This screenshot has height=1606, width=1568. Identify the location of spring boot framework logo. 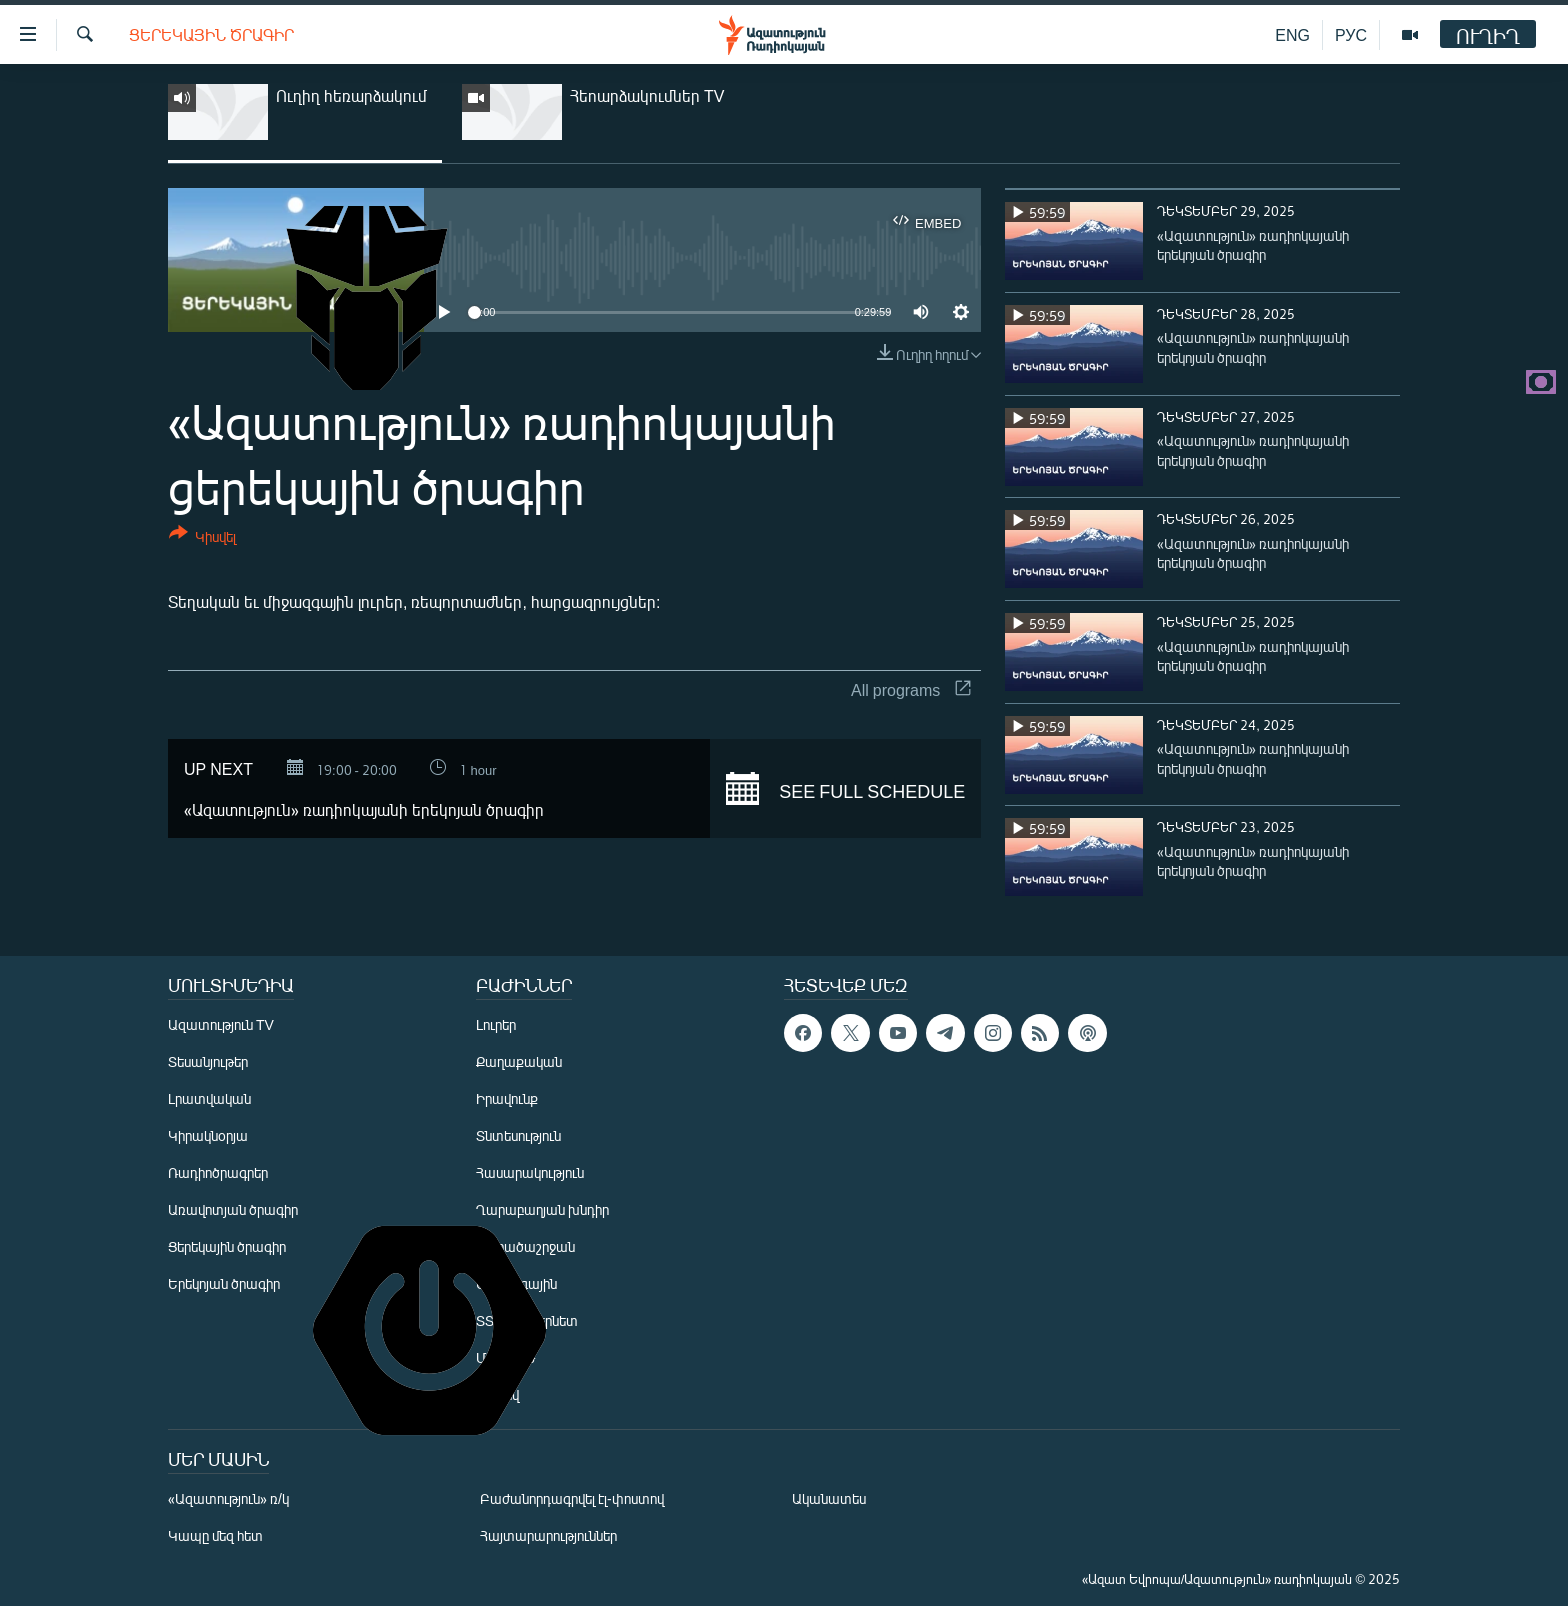
(429, 1330).